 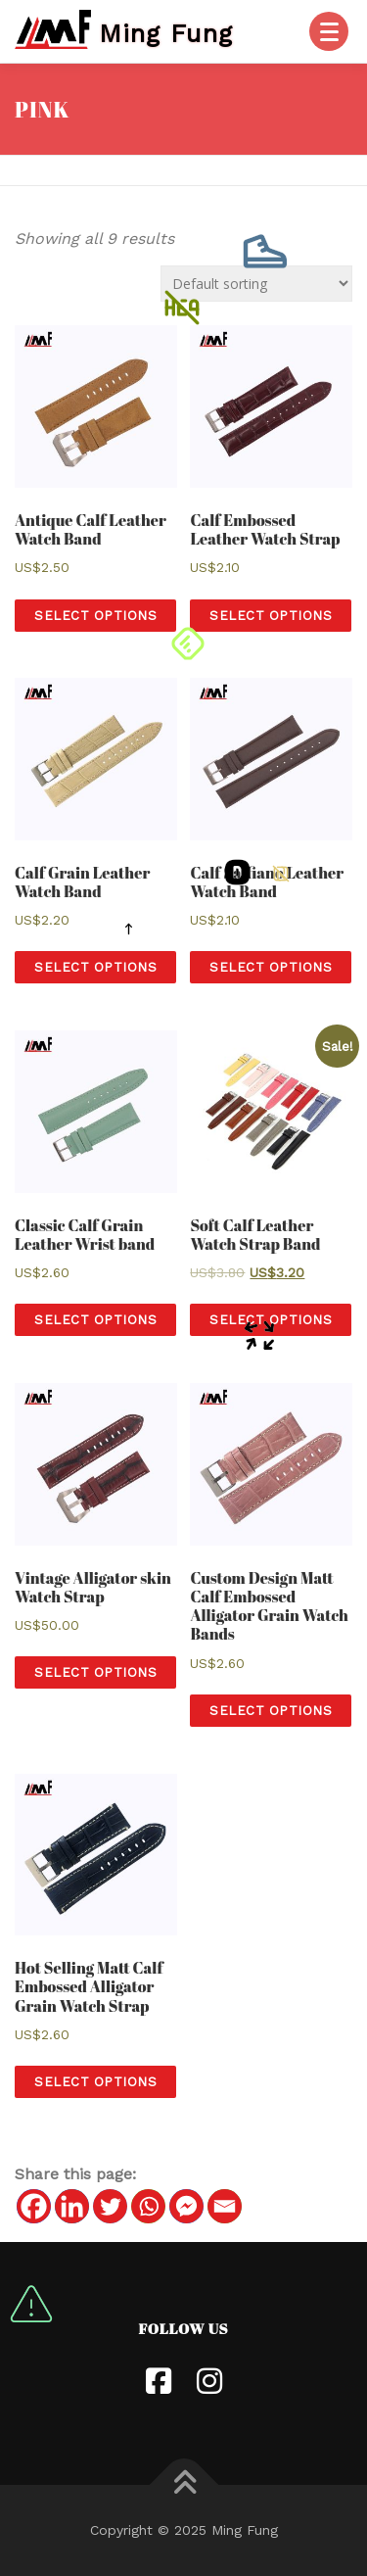 I want to click on nfc is currently disabled, so click(x=281, y=874).